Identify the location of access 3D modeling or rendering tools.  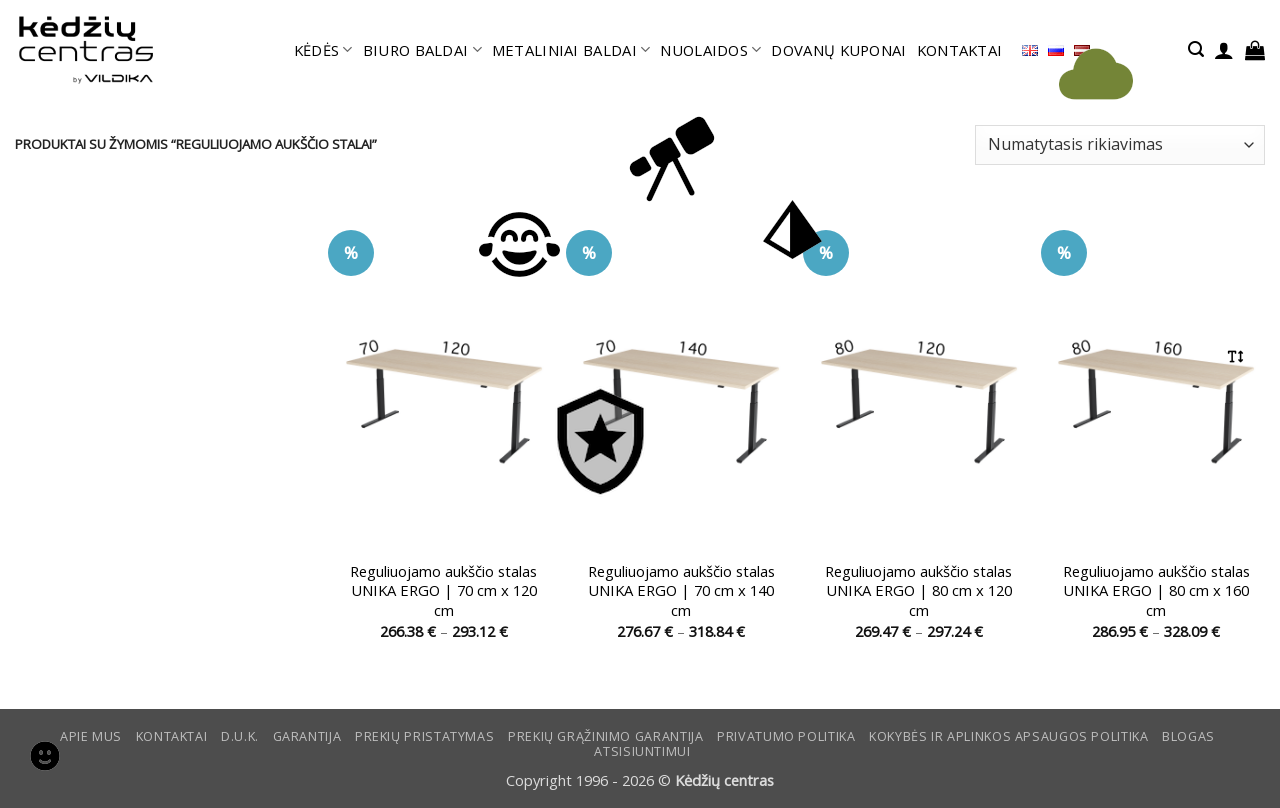
(792, 229).